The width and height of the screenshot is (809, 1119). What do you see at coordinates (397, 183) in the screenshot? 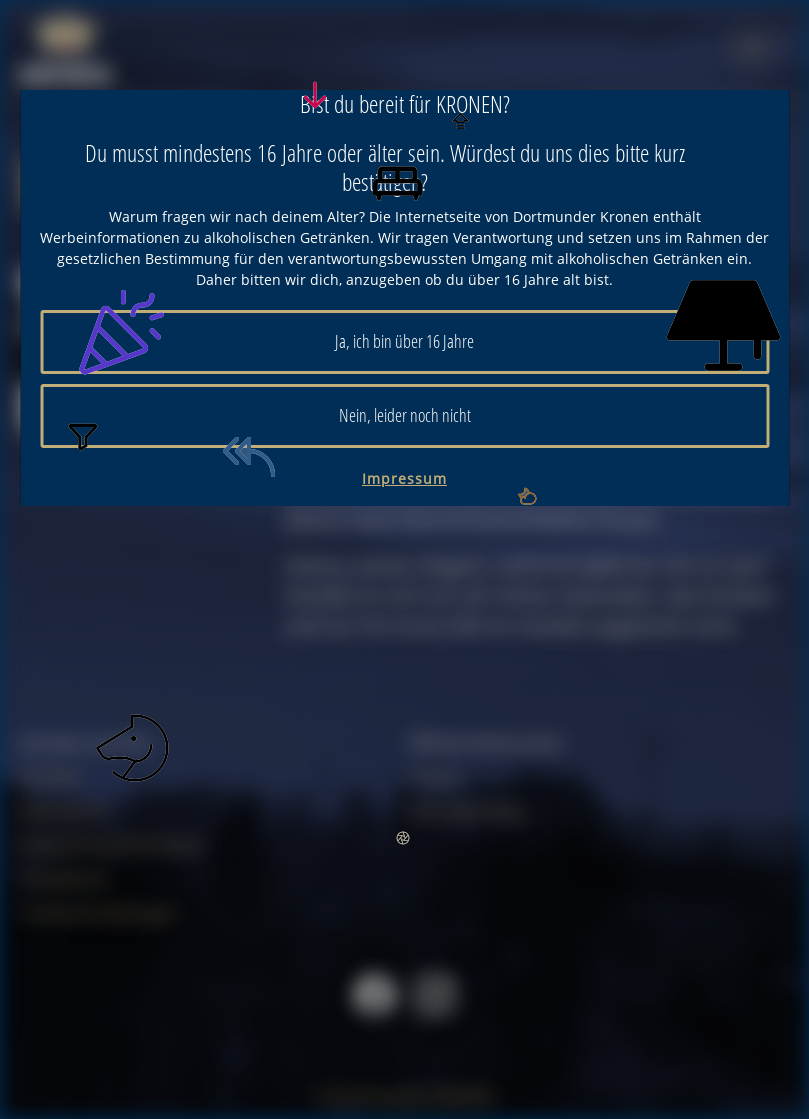
I see `view bedroom or sleeping accommodations` at bounding box center [397, 183].